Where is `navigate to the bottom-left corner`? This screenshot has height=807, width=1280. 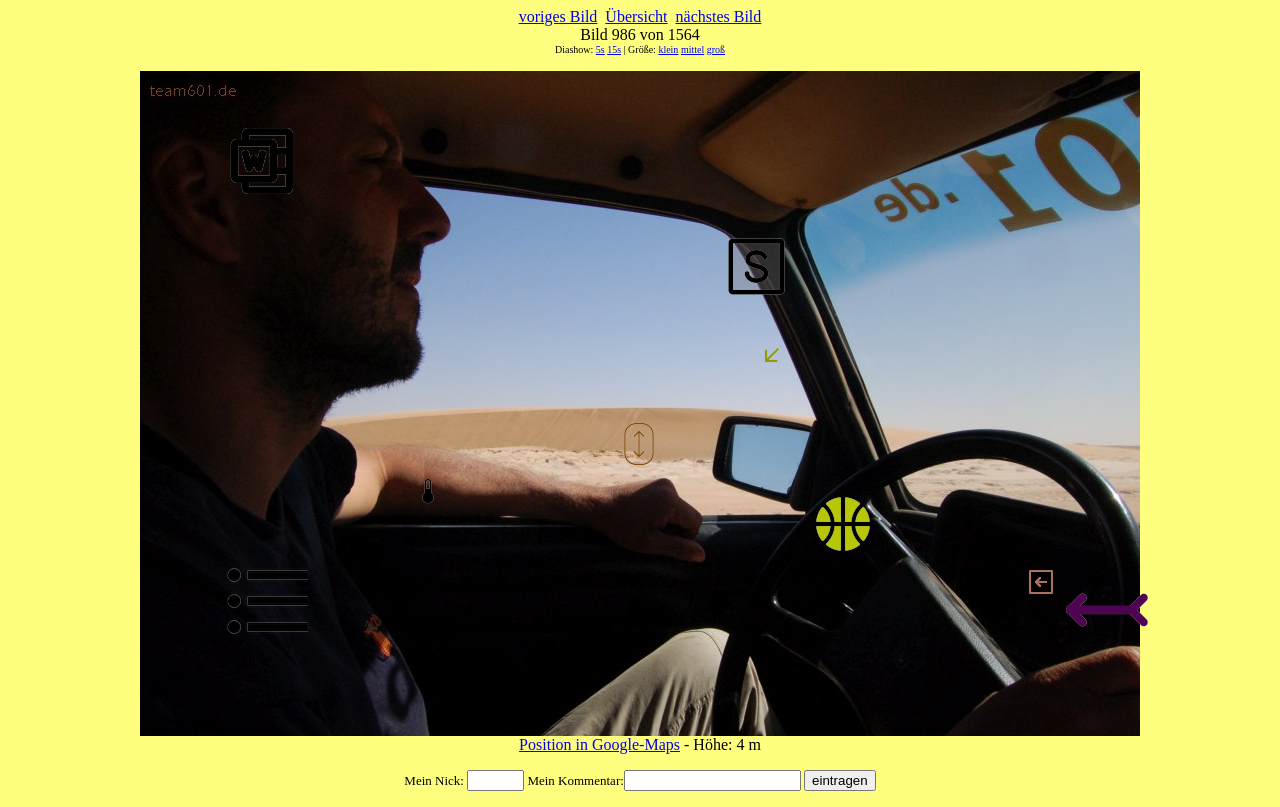
navigate to the bottom-left corner is located at coordinates (772, 355).